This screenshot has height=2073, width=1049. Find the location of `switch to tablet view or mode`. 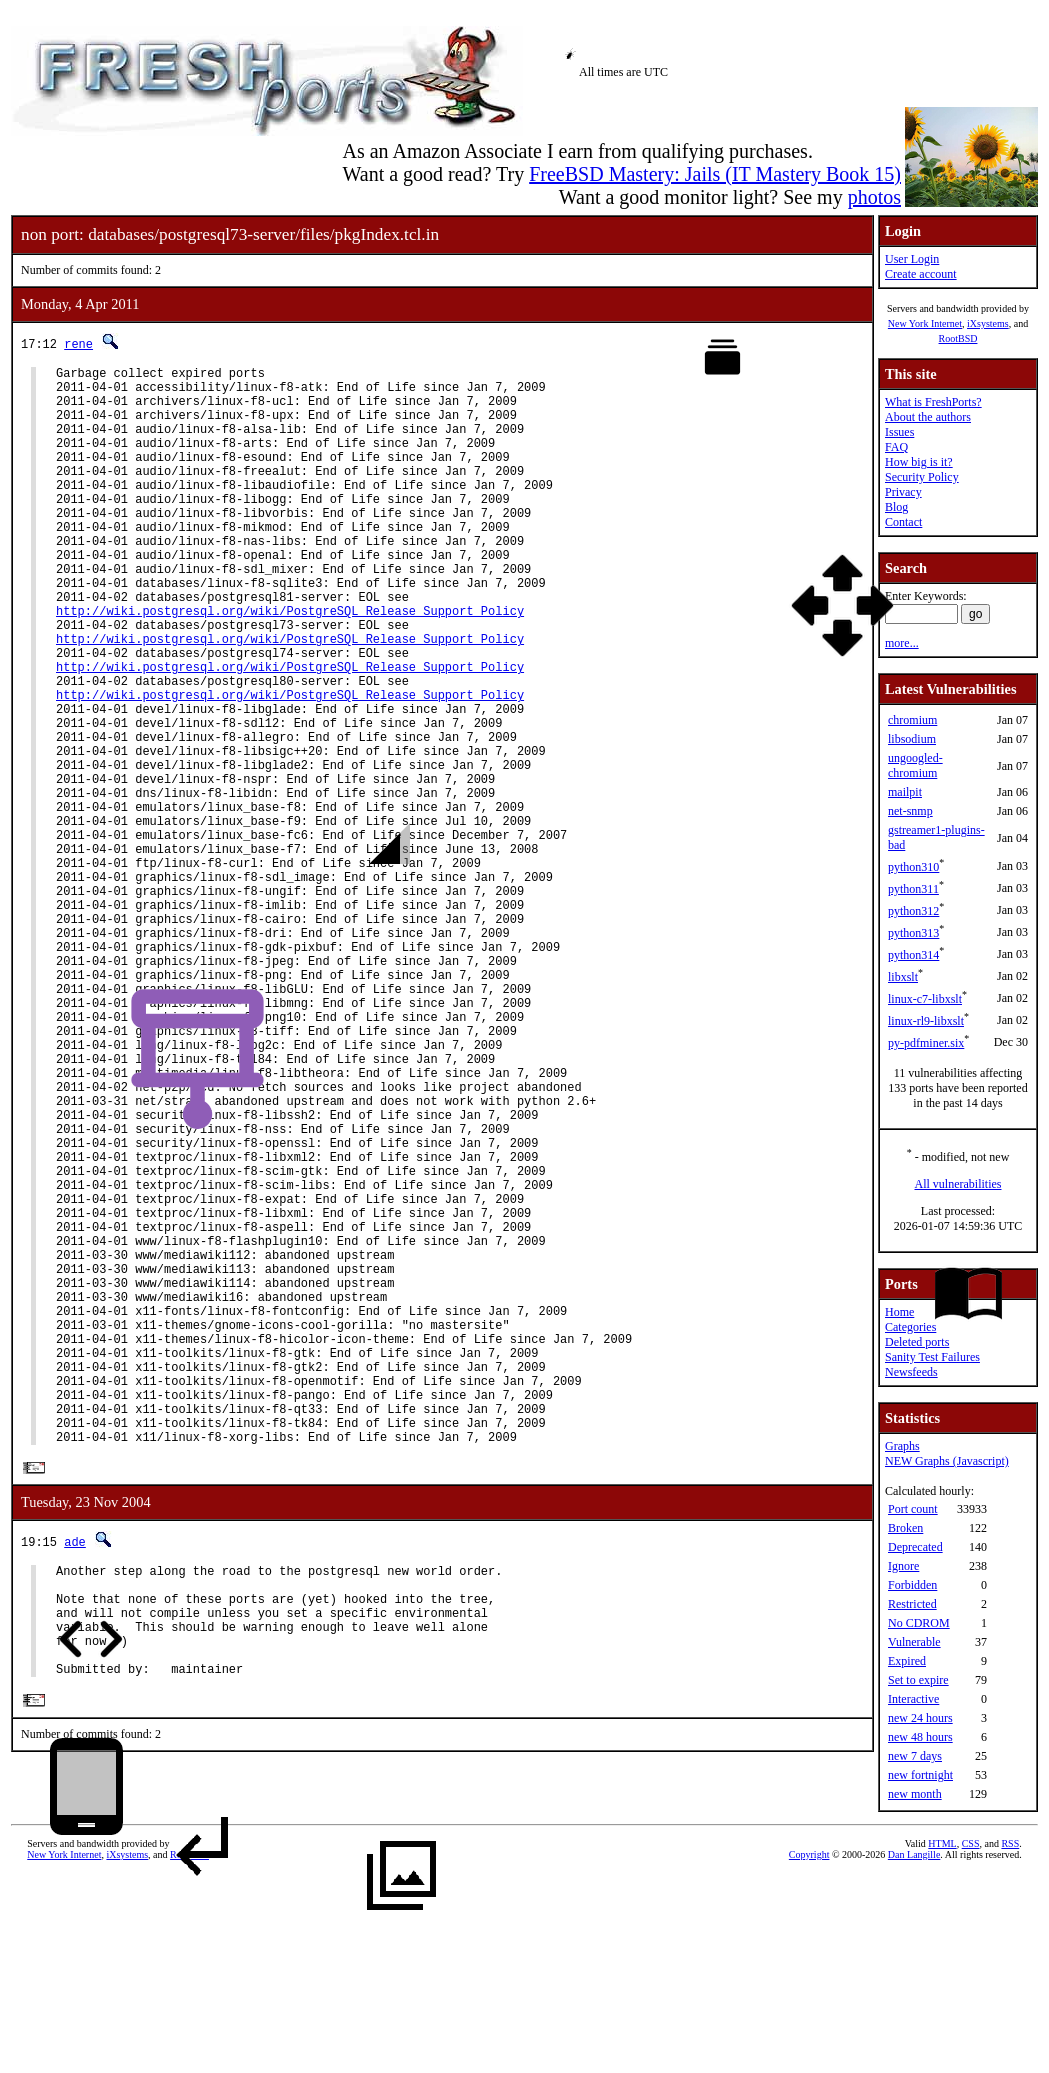

switch to tablet view or mode is located at coordinates (86, 1786).